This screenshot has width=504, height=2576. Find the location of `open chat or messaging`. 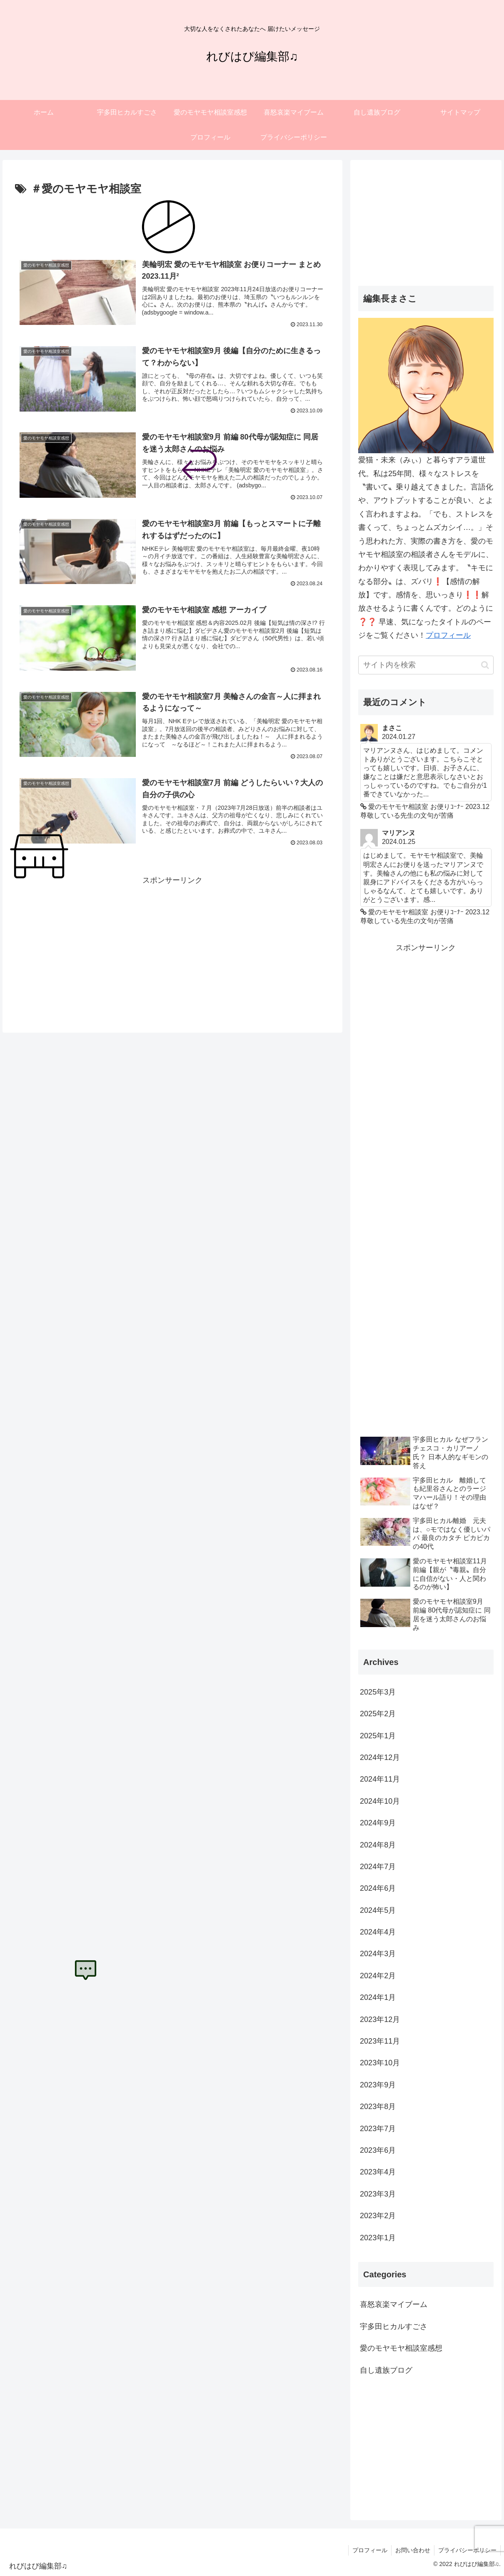

open chat or messaging is located at coordinates (85, 1969).